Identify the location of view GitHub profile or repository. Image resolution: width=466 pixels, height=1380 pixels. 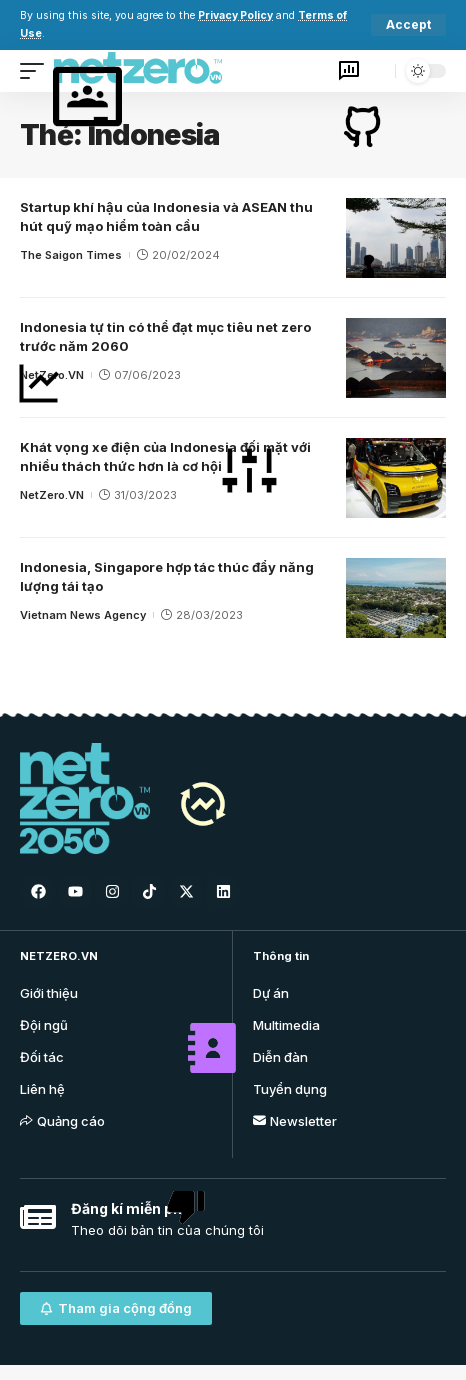
(363, 126).